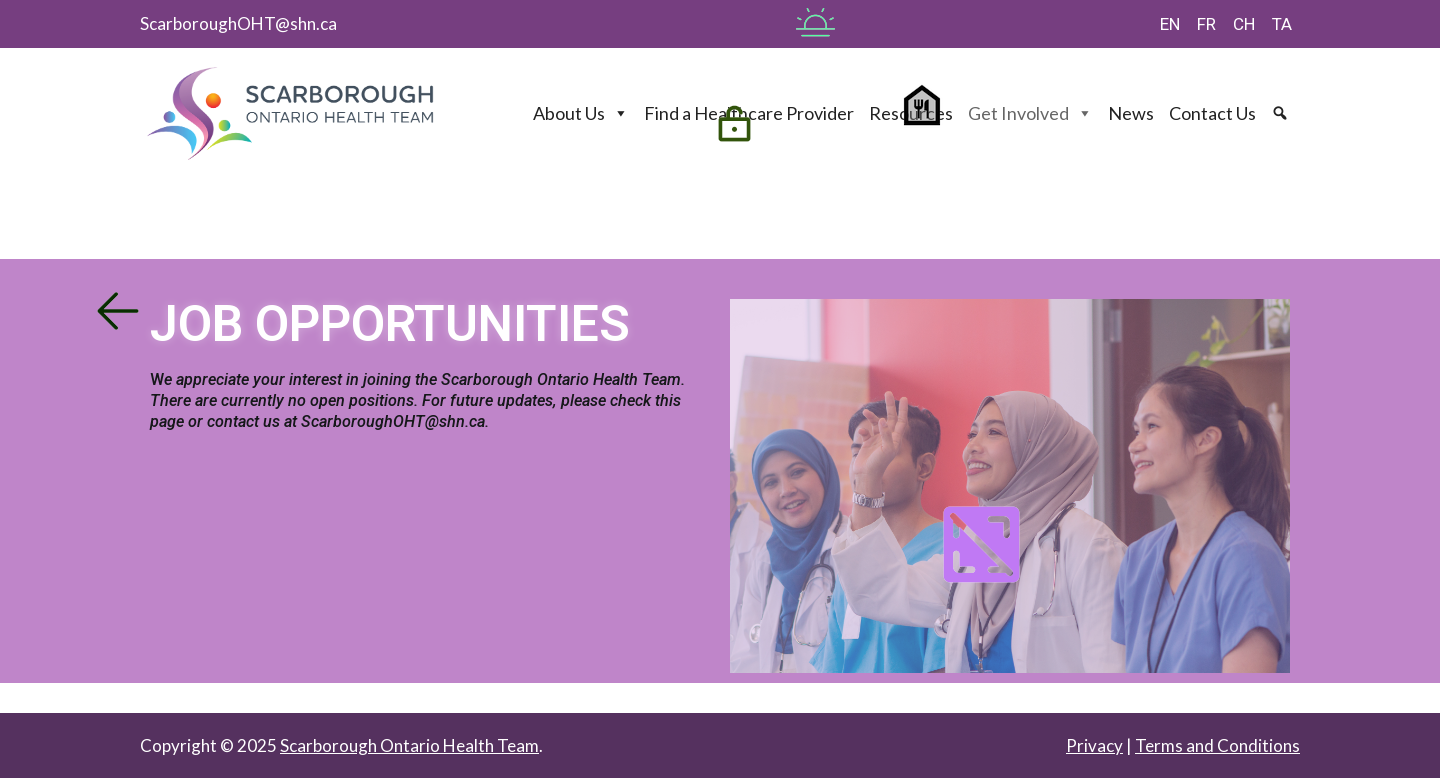  Describe the element at coordinates (118, 311) in the screenshot. I see `go back to the previous screen` at that location.